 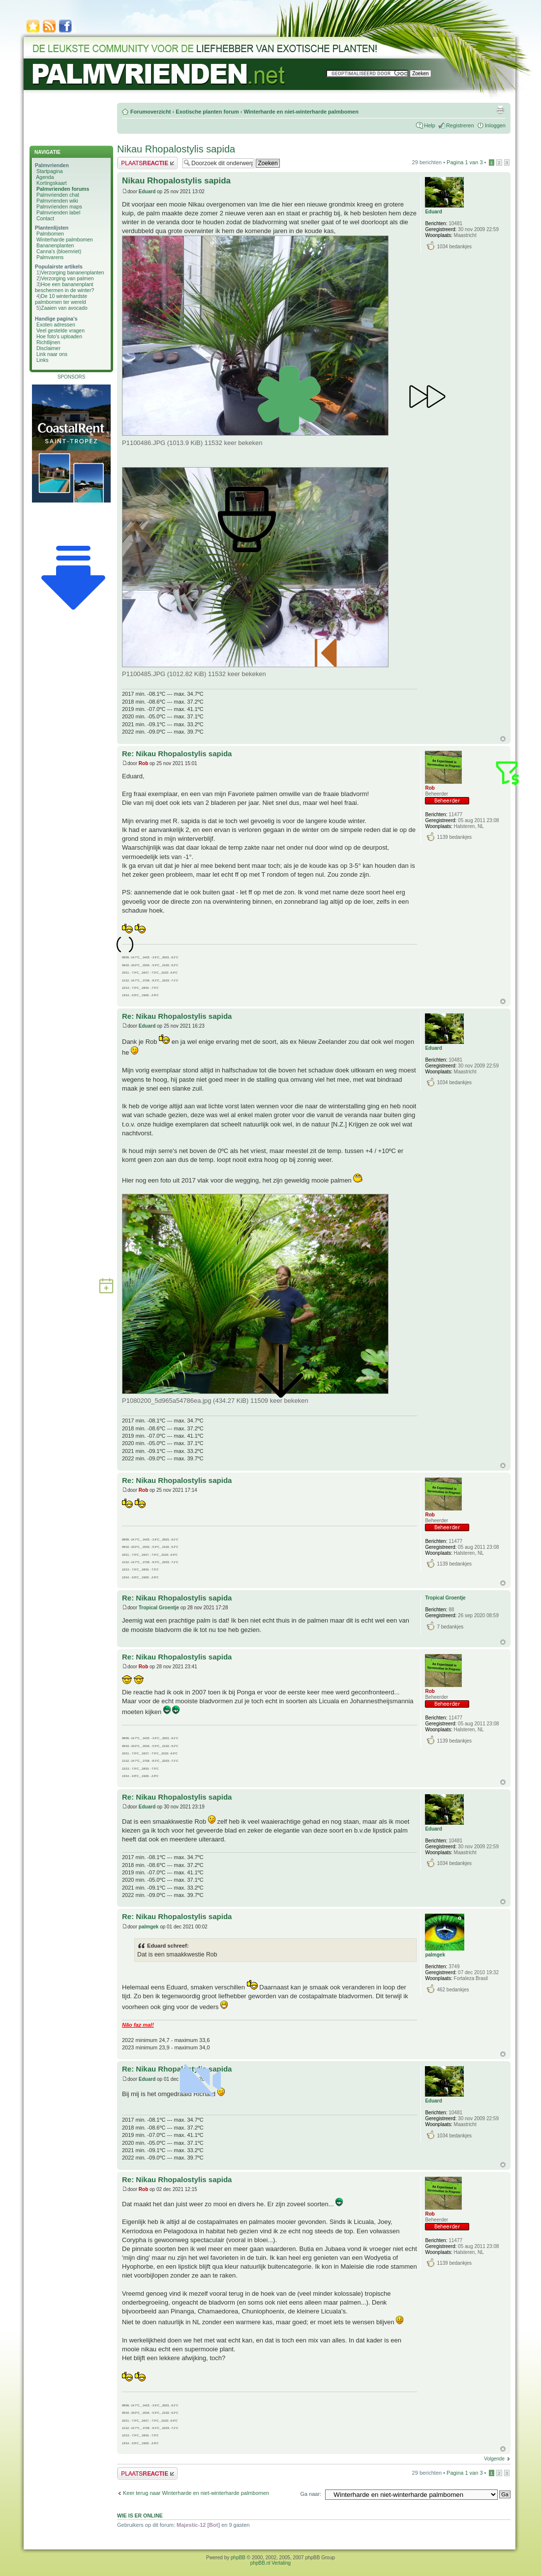 I want to click on scroll down or view more content, so click(x=281, y=1371).